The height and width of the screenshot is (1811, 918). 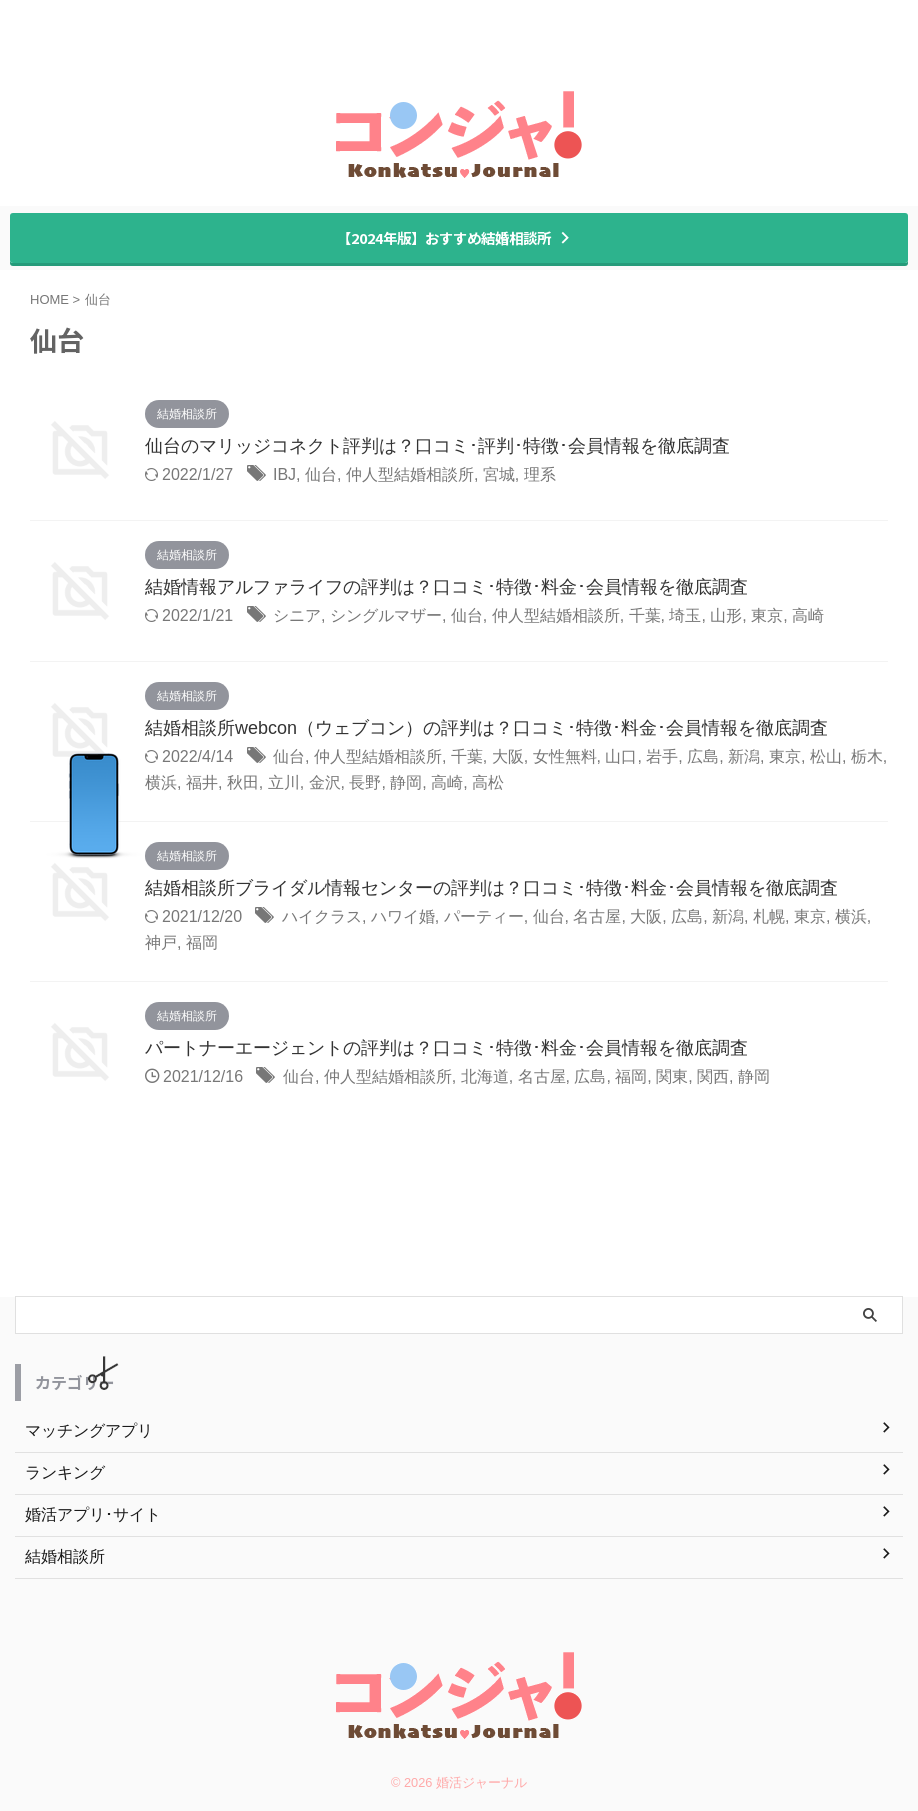 What do you see at coordinates (103, 1372) in the screenshot?
I see `open PDF Slicer to cut and rearrange PDF pages` at bounding box center [103, 1372].